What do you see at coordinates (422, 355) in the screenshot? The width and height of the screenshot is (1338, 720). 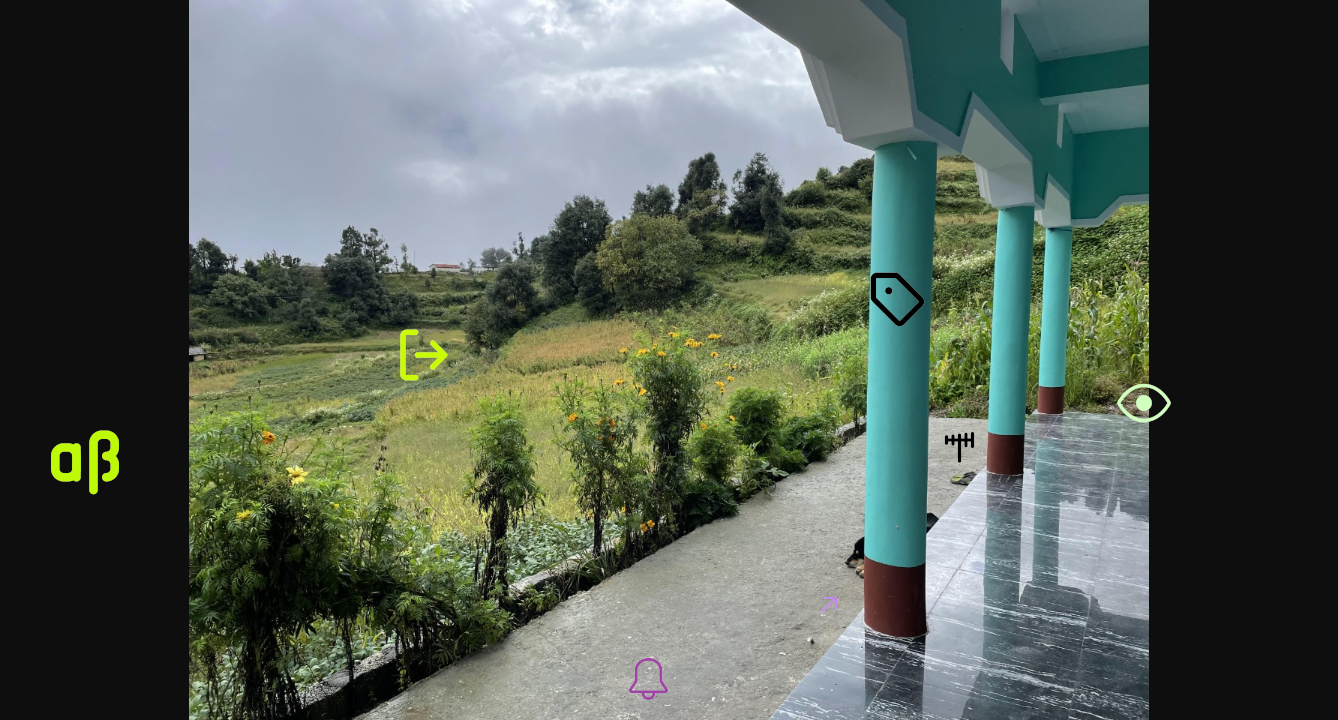 I see `sign out of your account` at bounding box center [422, 355].